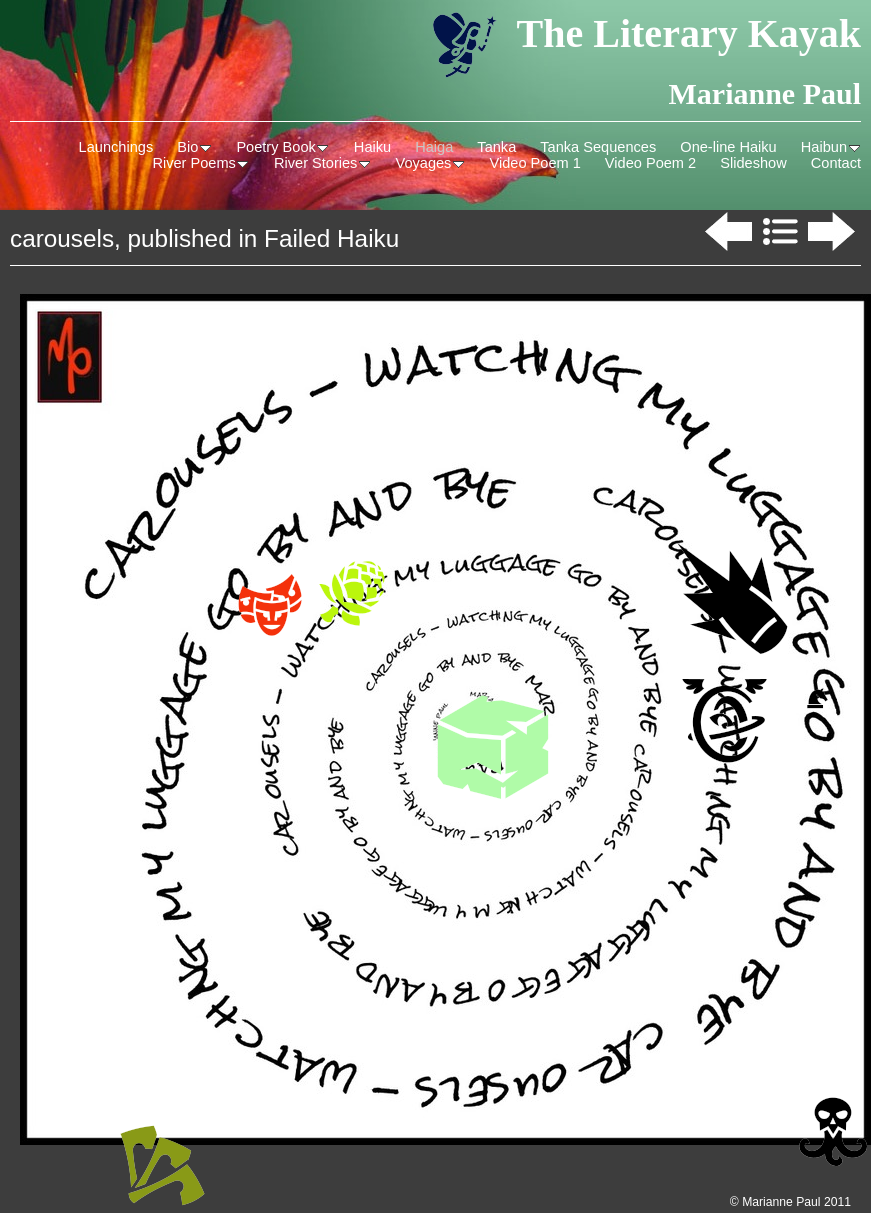 The width and height of the screenshot is (871, 1213). What do you see at coordinates (725, 720) in the screenshot?
I see `select an ophanim character or creature type` at bounding box center [725, 720].